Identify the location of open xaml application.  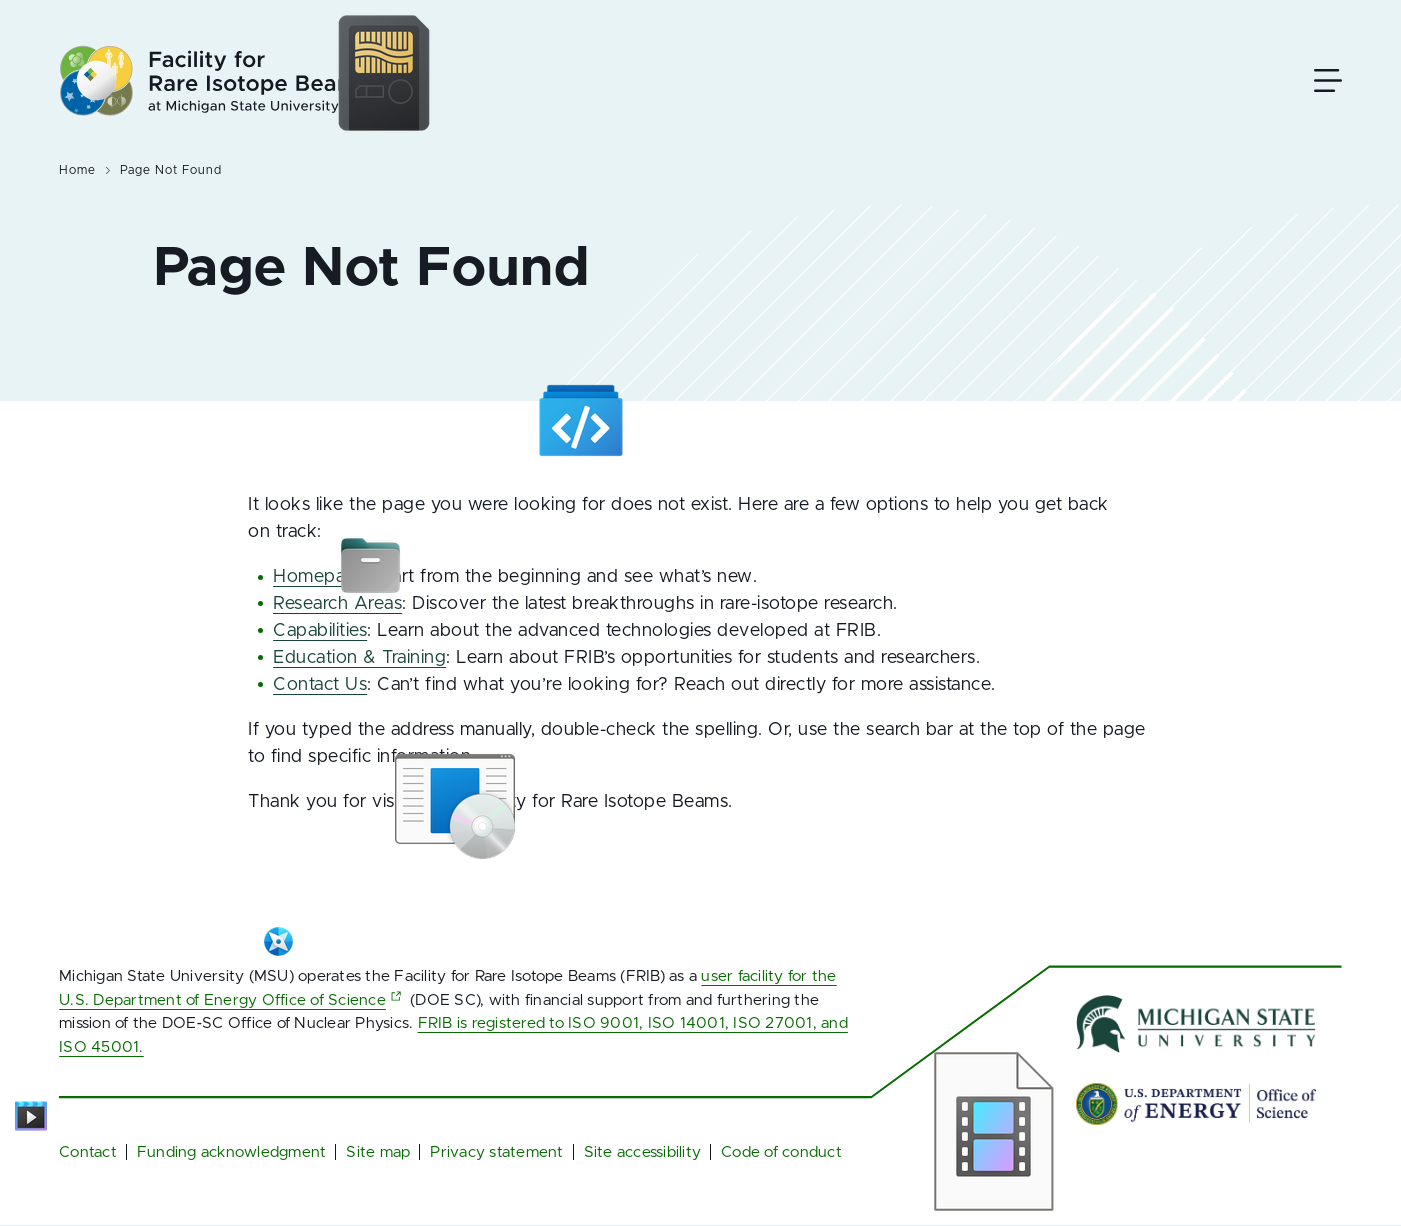
(581, 422).